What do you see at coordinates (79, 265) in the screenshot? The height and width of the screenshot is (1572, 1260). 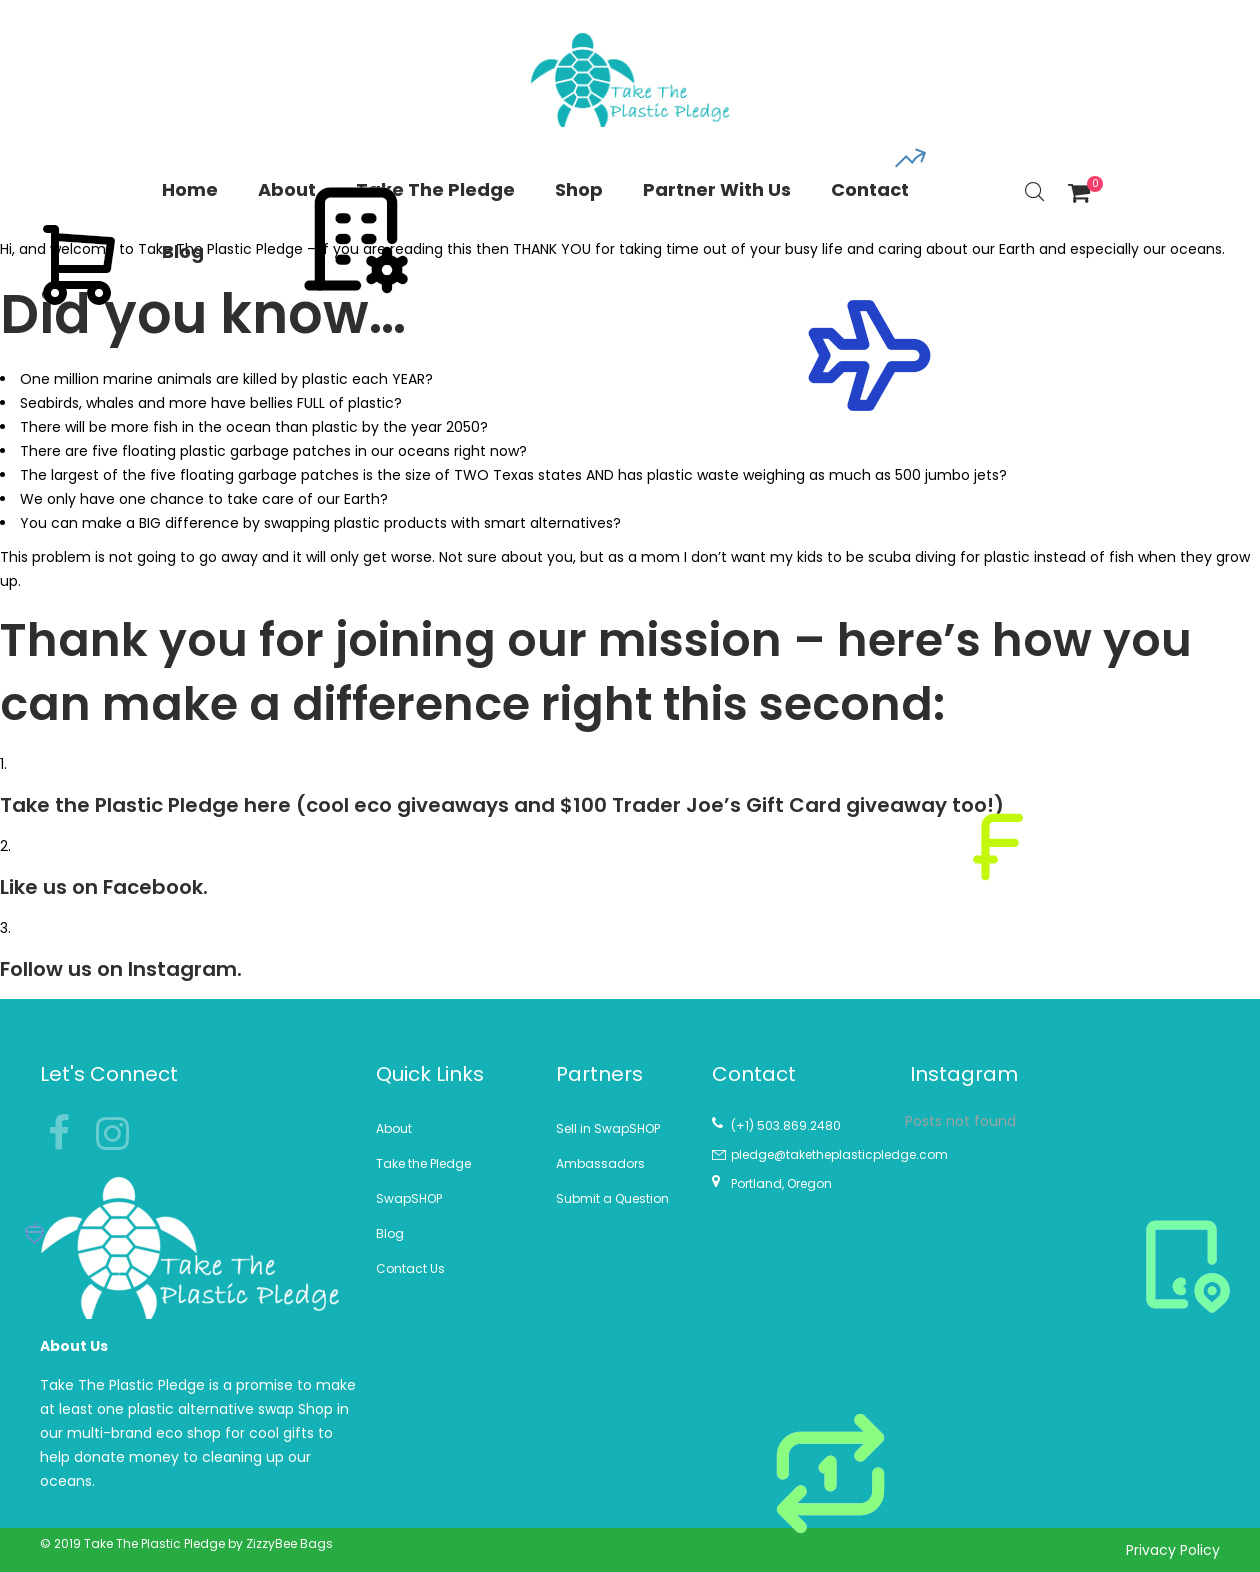 I see `view your shopping cart` at bounding box center [79, 265].